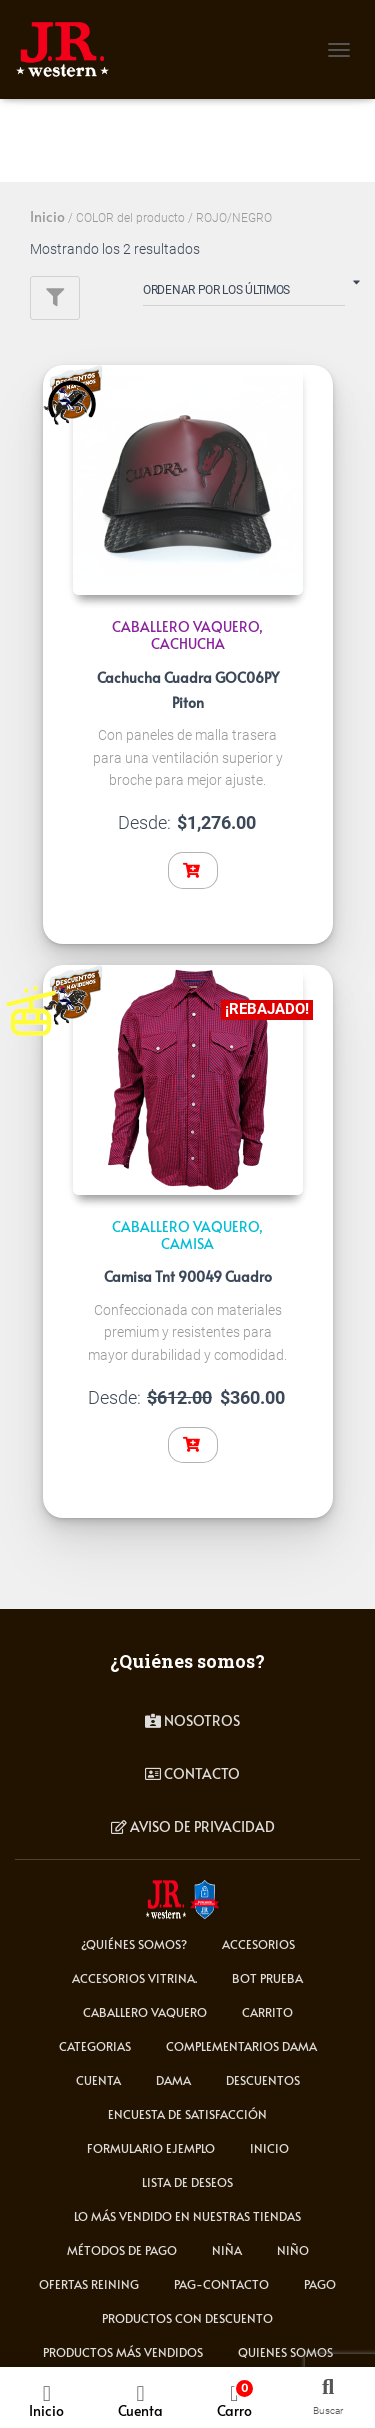 This screenshot has height=2428, width=375. Describe the element at coordinates (72, 400) in the screenshot. I see `view performance metrics or speed` at that location.